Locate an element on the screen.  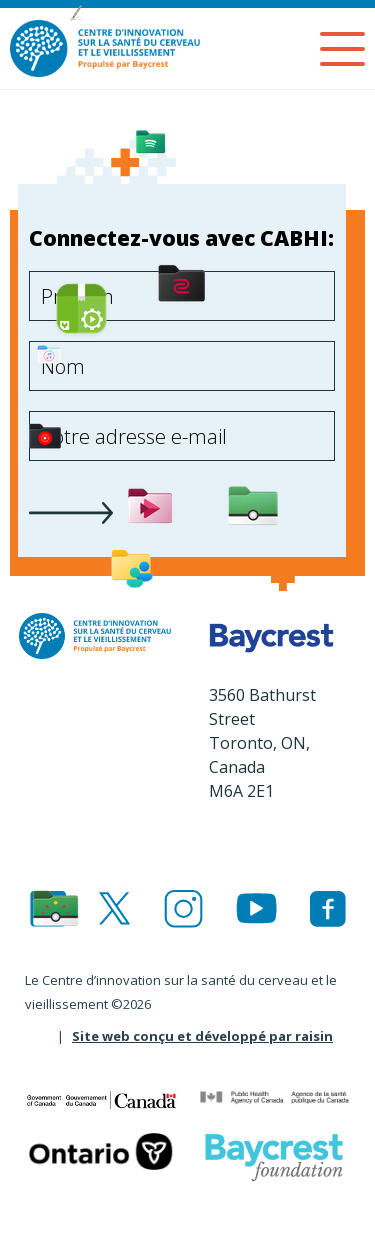
open microsoft stream video folder is located at coordinates (150, 507).